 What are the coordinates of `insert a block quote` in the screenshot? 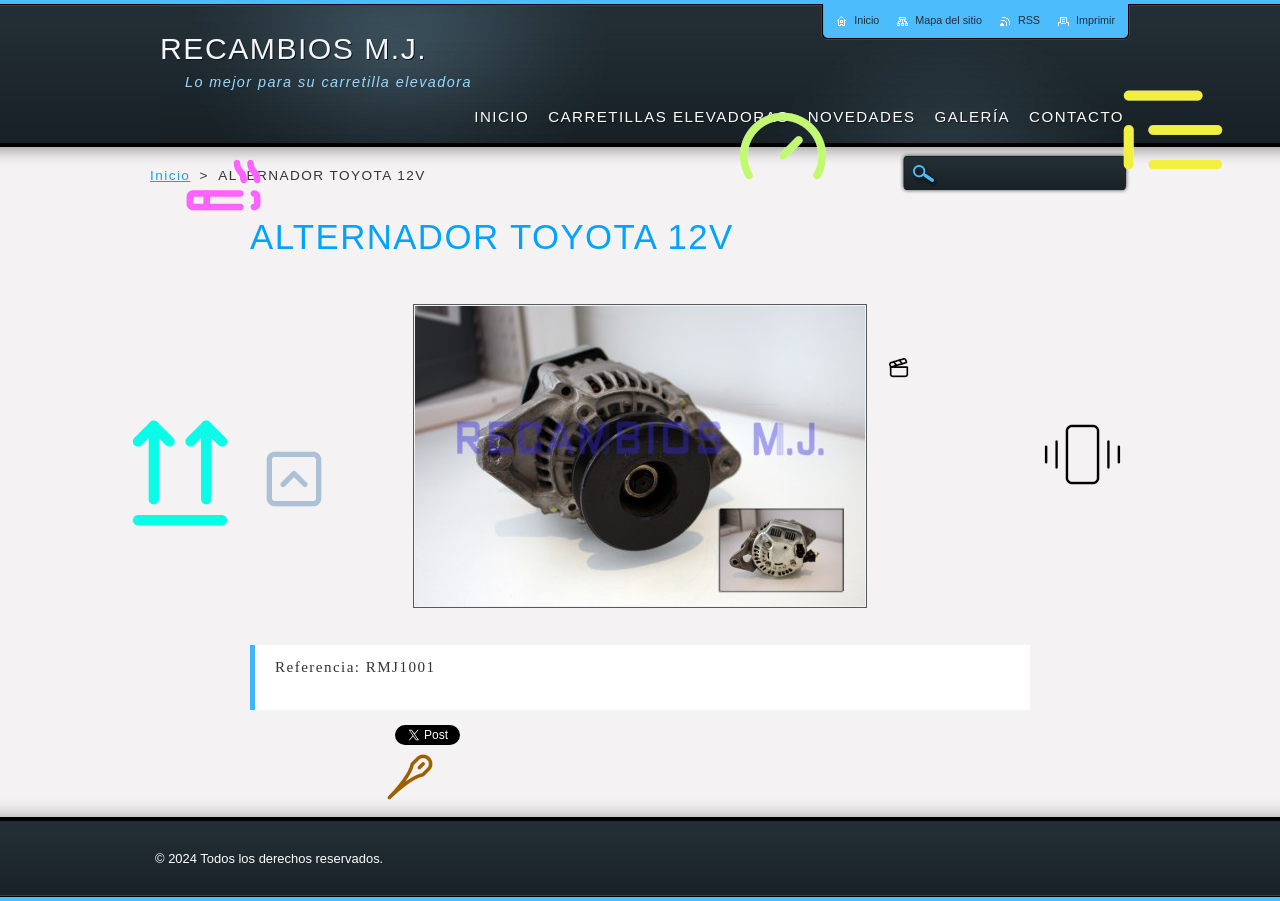 It's located at (1173, 130).